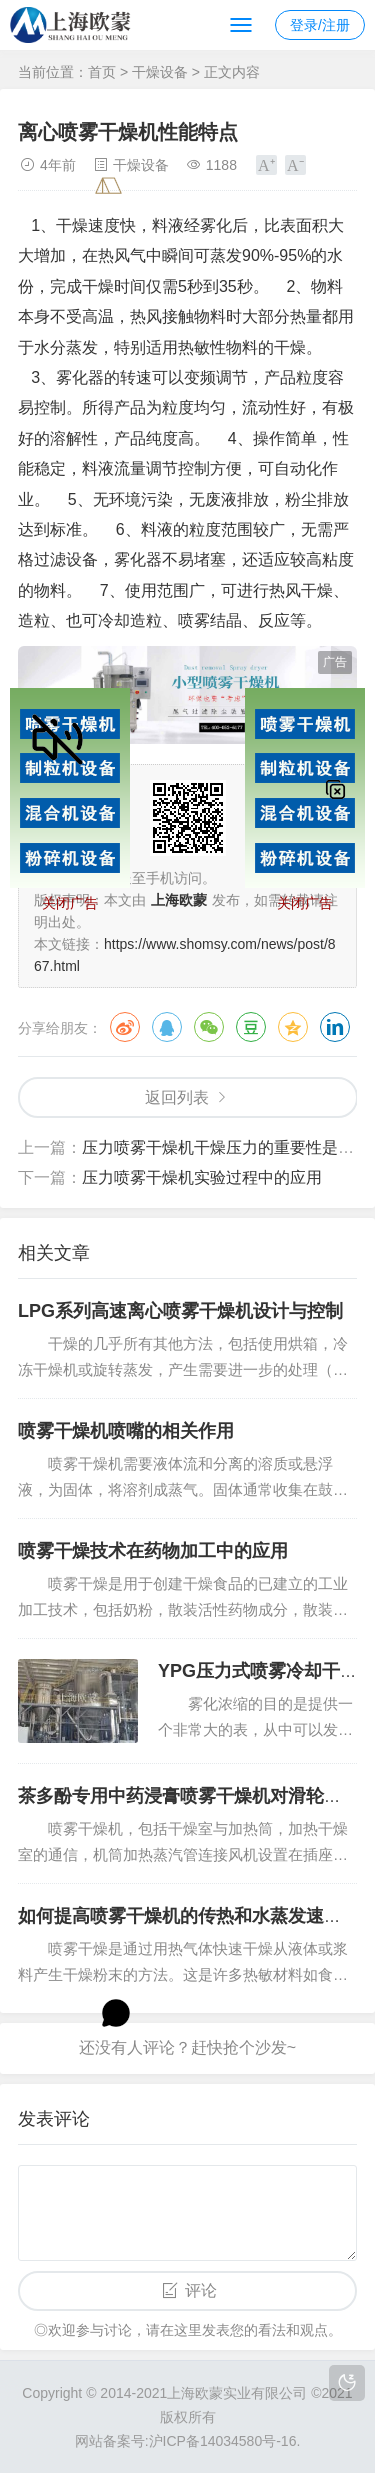  Describe the element at coordinates (57, 739) in the screenshot. I see `mute audio or sound` at that location.